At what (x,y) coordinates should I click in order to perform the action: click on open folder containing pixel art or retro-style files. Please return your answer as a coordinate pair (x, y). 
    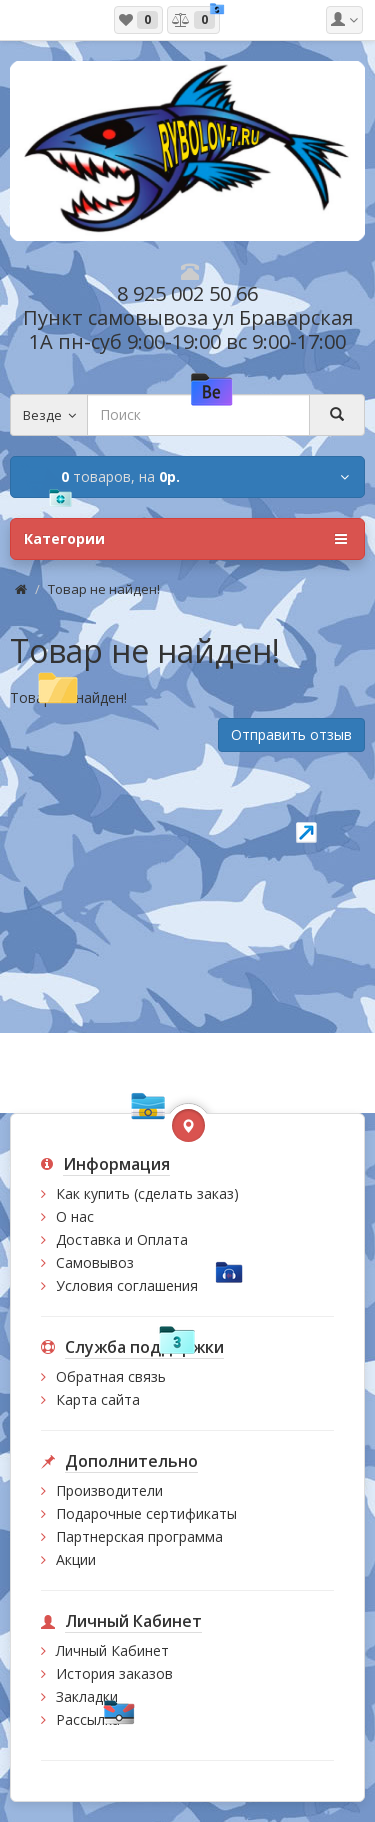
    Looking at the image, I should click on (58, 689).